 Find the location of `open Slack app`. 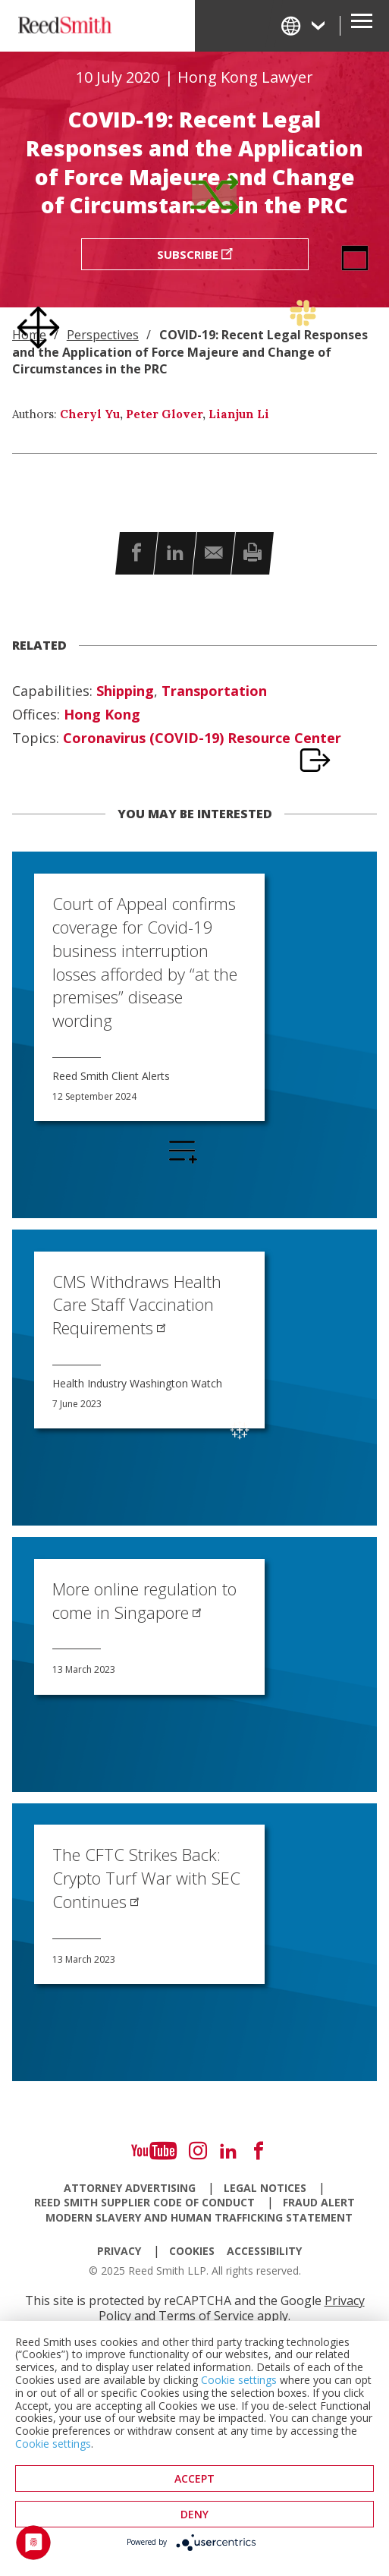

open Slack app is located at coordinates (303, 313).